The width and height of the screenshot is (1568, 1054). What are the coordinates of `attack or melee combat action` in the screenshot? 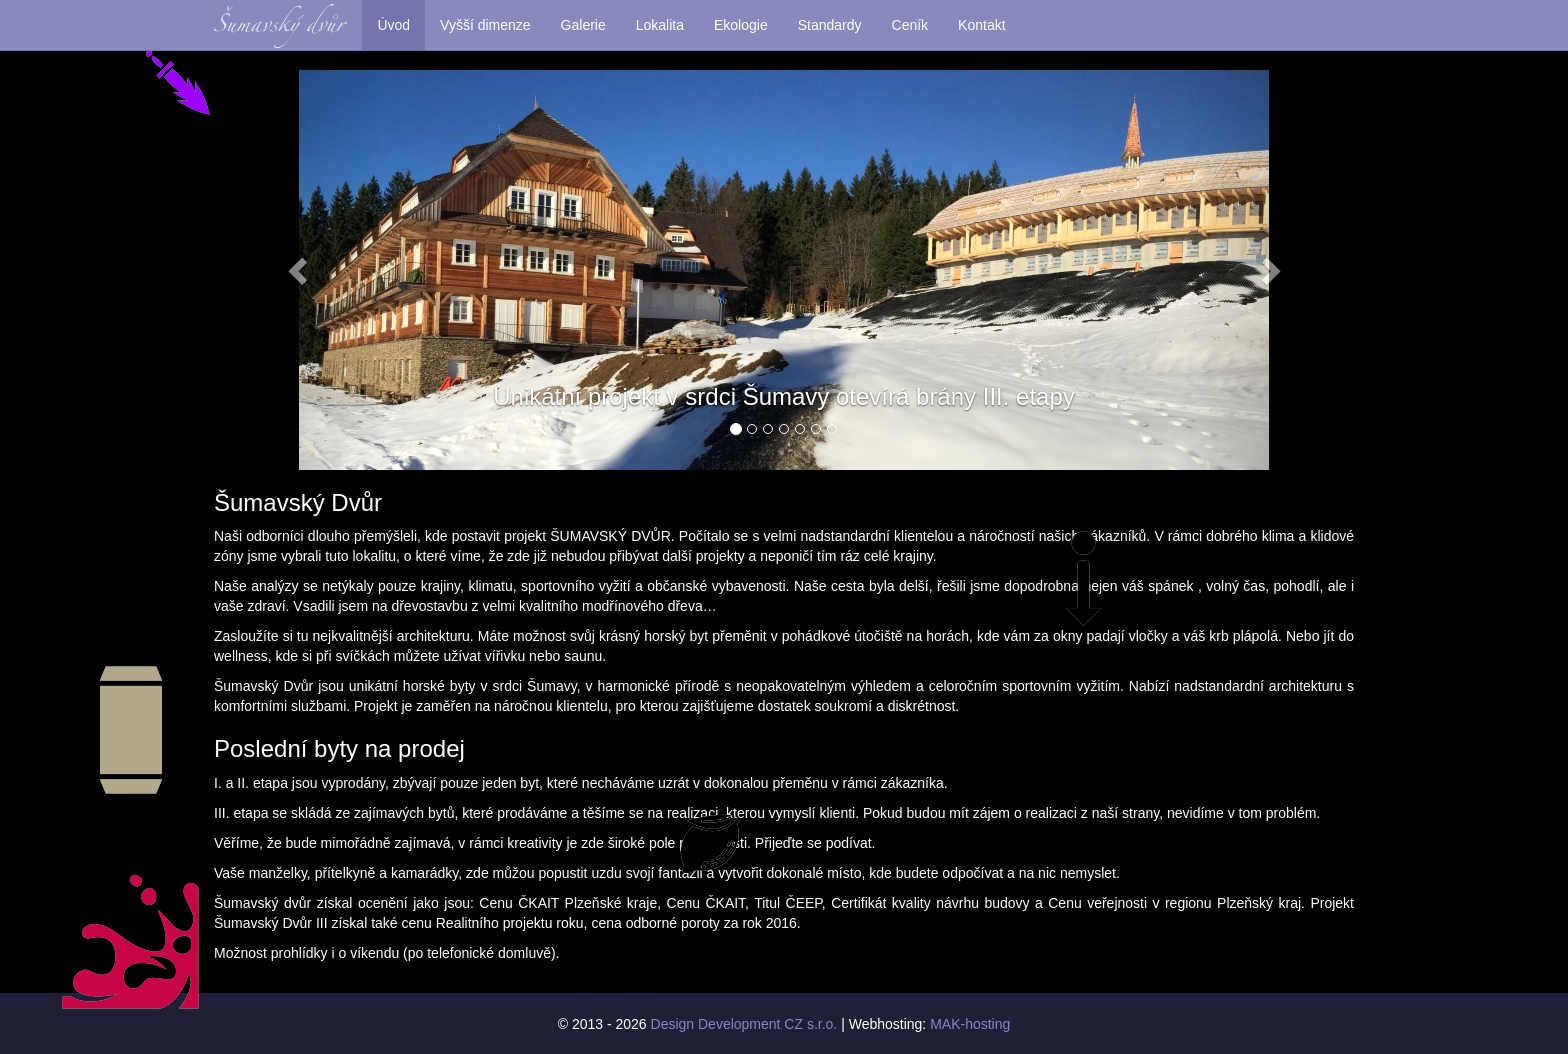 It's located at (177, 82).